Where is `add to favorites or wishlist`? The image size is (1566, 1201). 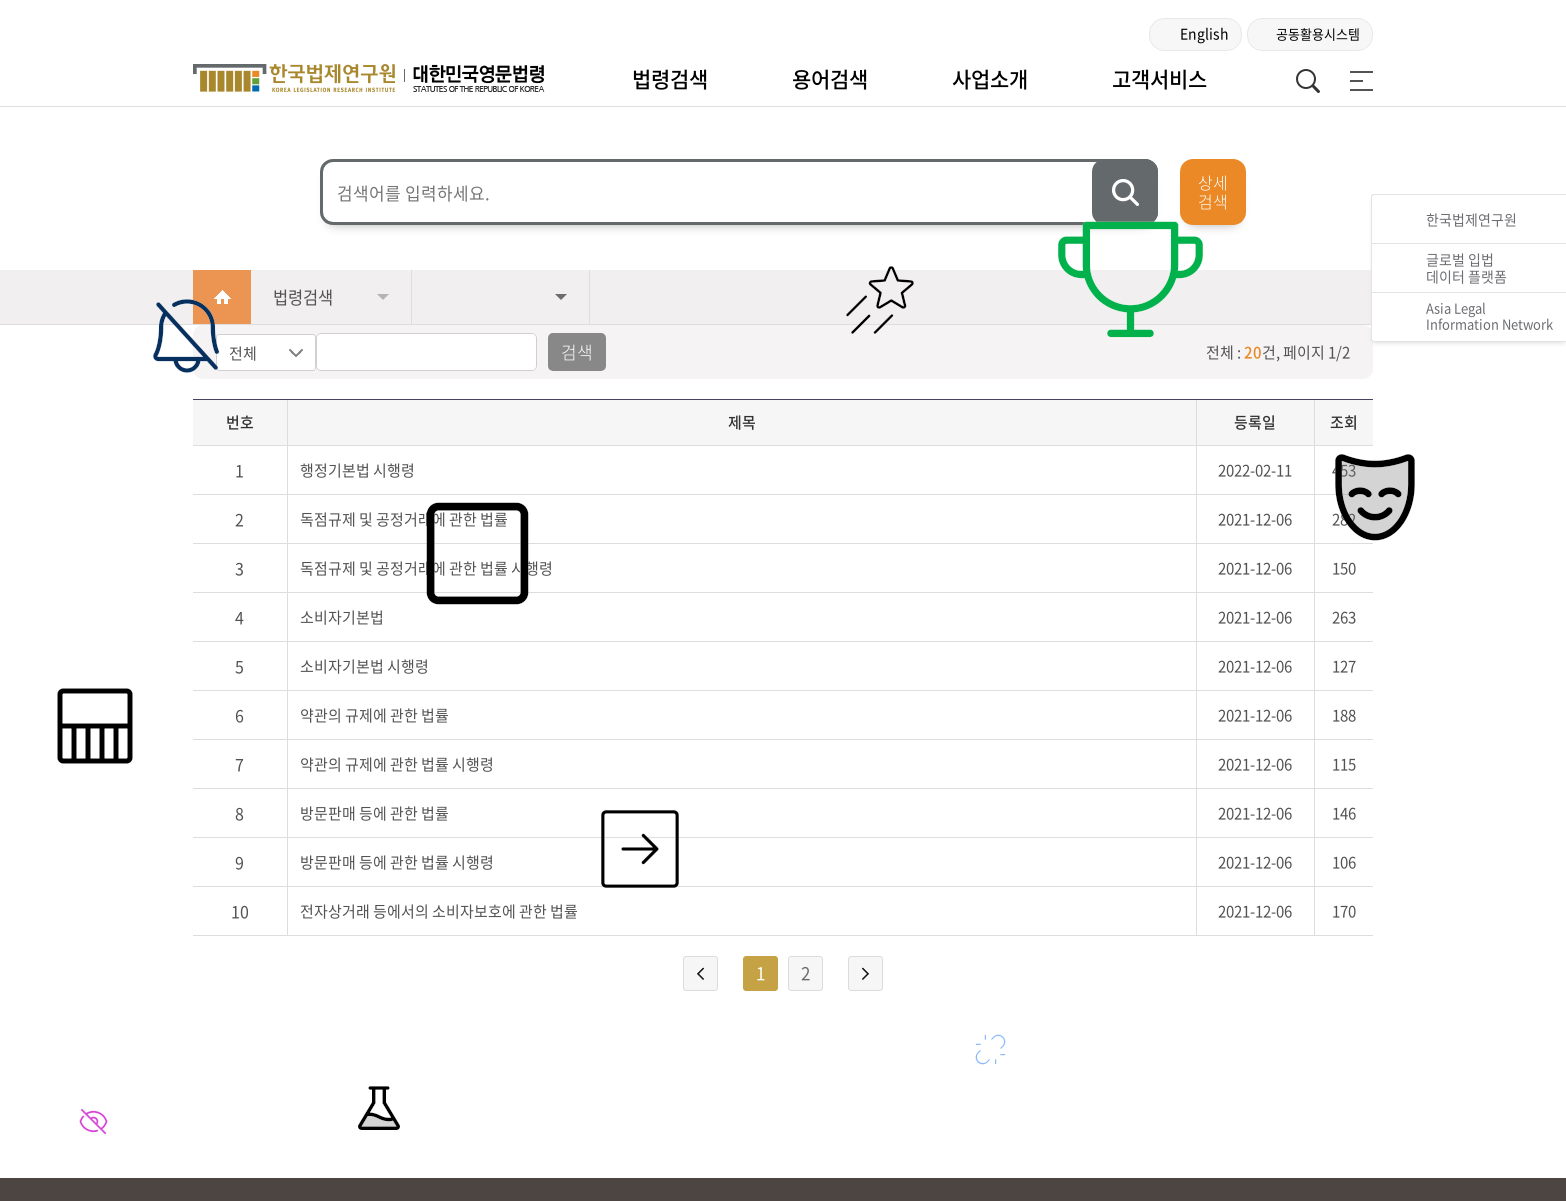 add to favorites or wishlist is located at coordinates (880, 300).